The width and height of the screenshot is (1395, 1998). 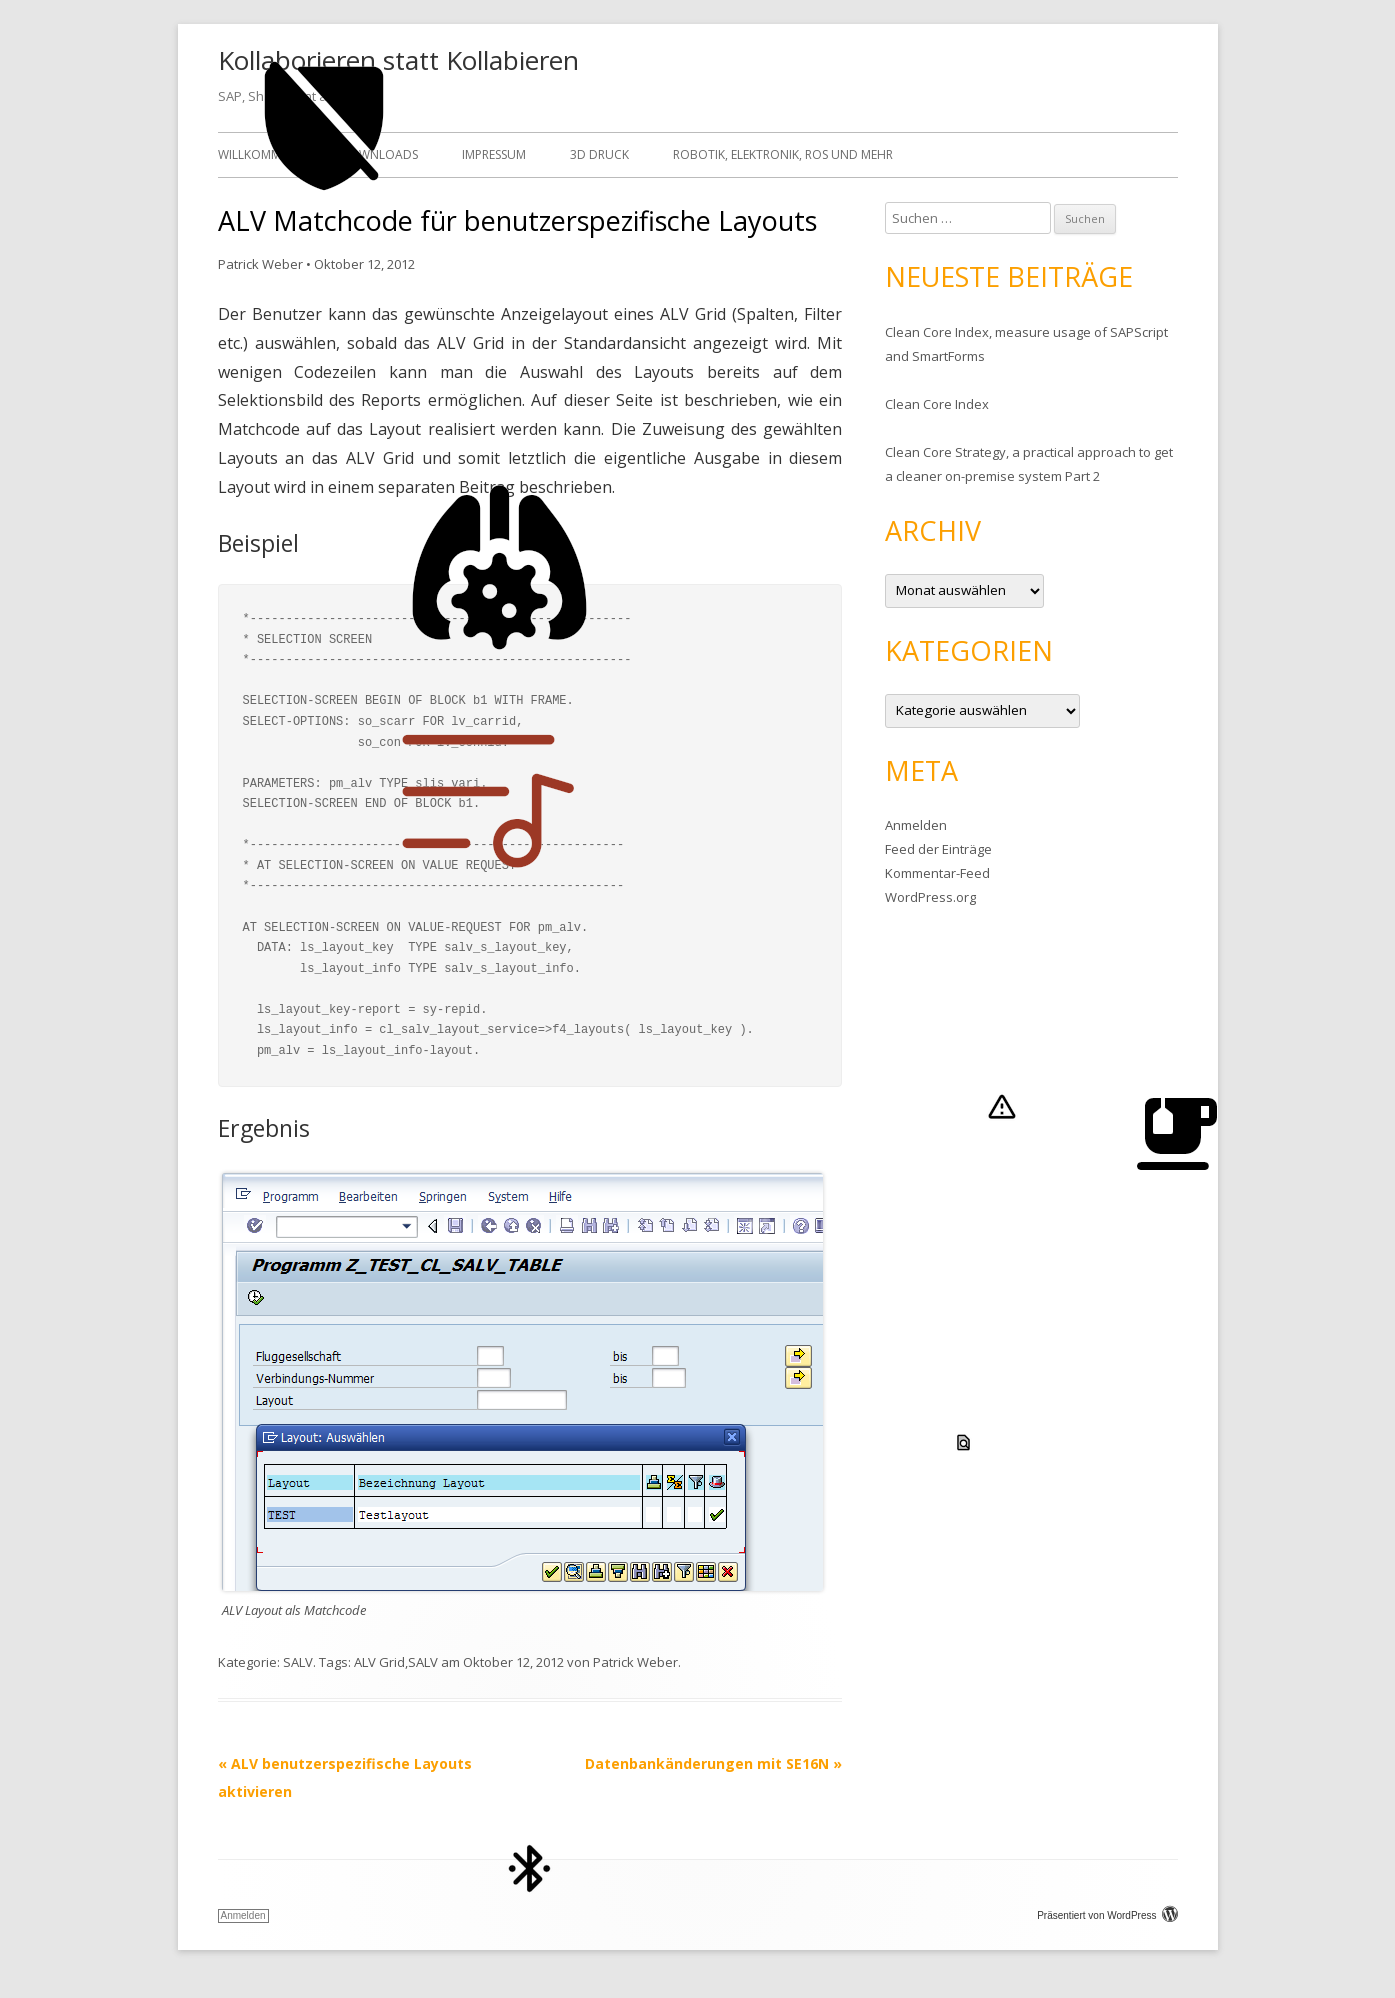 I want to click on view your playlist, so click(x=478, y=791).